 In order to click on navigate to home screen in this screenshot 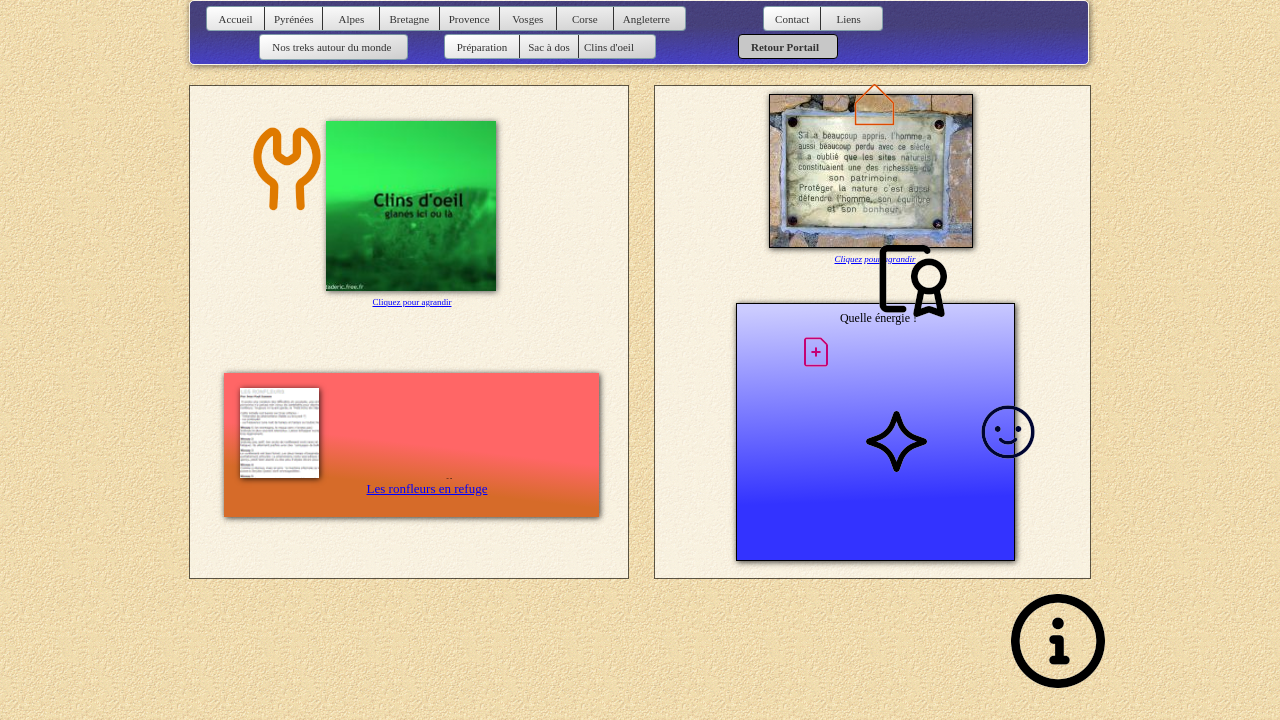, I will do `click(874, 105)`.